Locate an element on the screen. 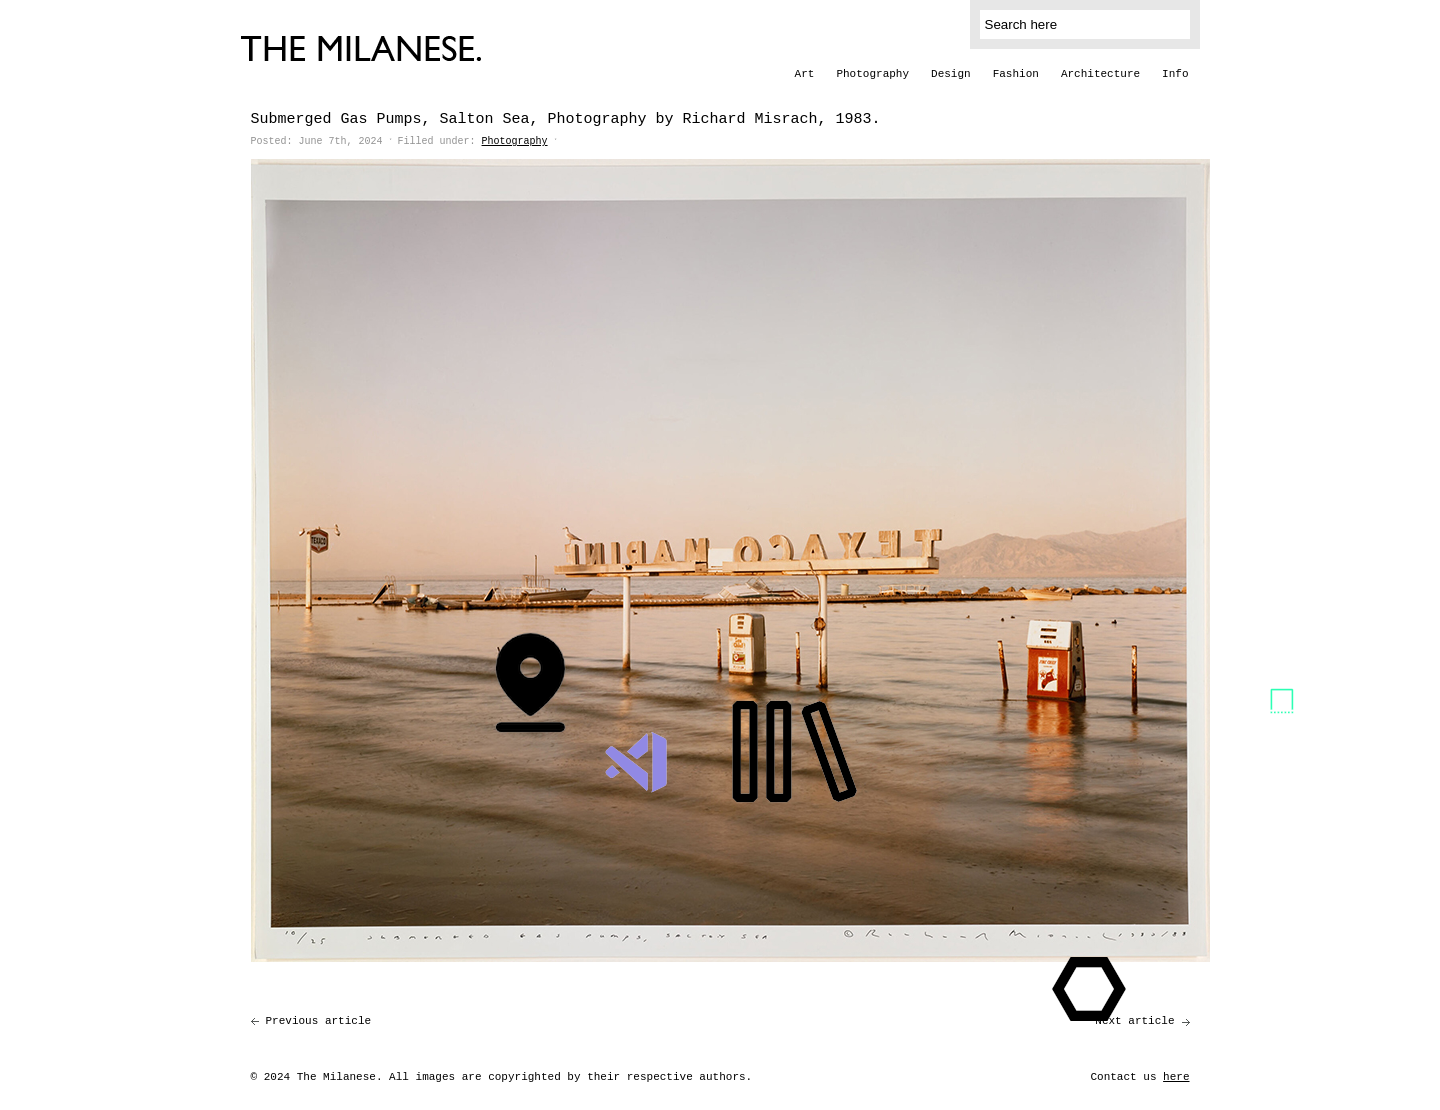  access your saved library or collection is located at coordinates (791, 751).